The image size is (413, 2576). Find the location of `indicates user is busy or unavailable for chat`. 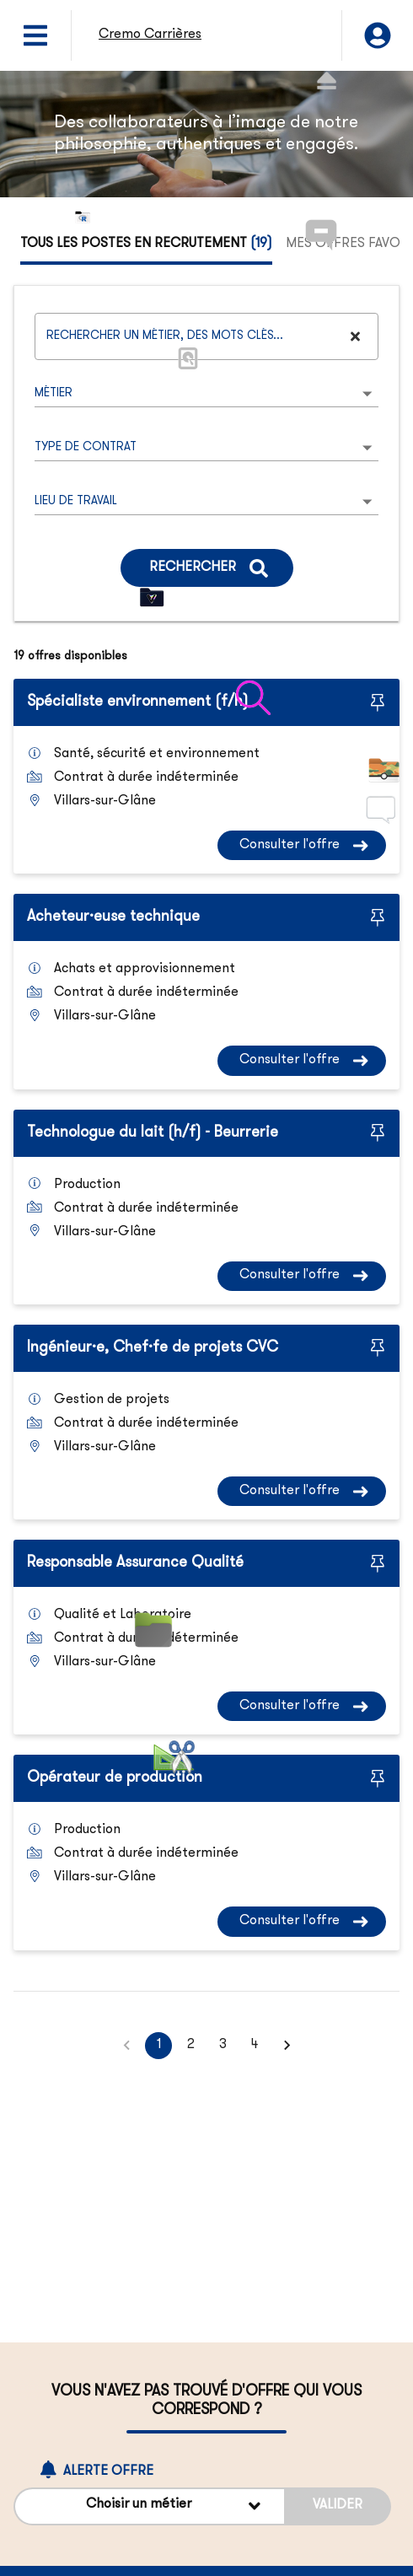

indicates user is busy or unavailable for chat is located at coordinates (321, 235).